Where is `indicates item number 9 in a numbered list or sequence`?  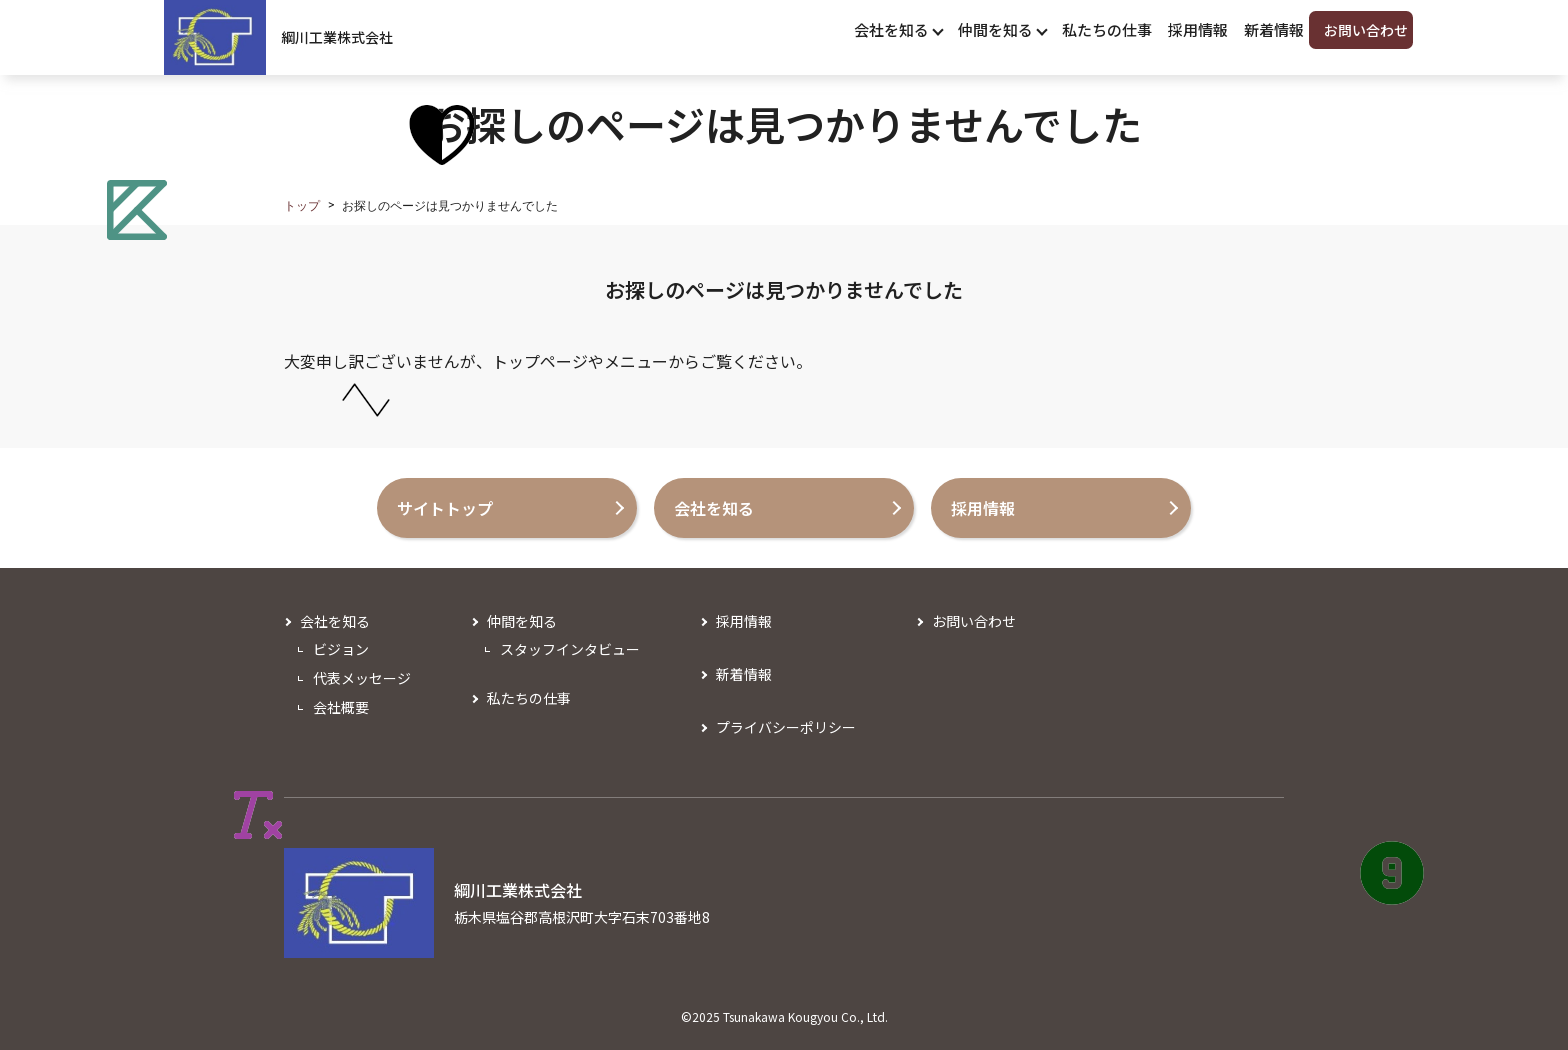
indicates item number 9 in a numbered list or sequence is located at coordinates (1392, 873).